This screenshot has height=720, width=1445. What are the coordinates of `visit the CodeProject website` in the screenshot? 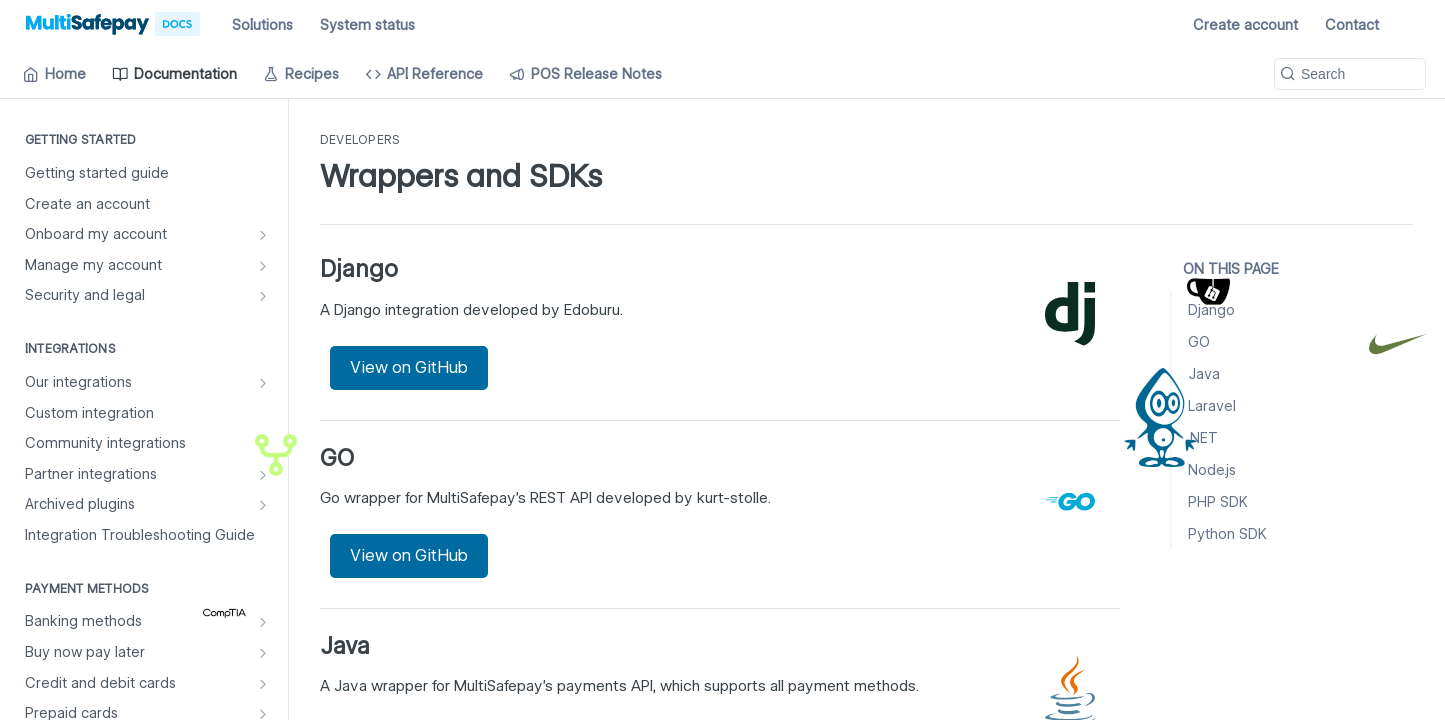 It's located at (1160, 417).